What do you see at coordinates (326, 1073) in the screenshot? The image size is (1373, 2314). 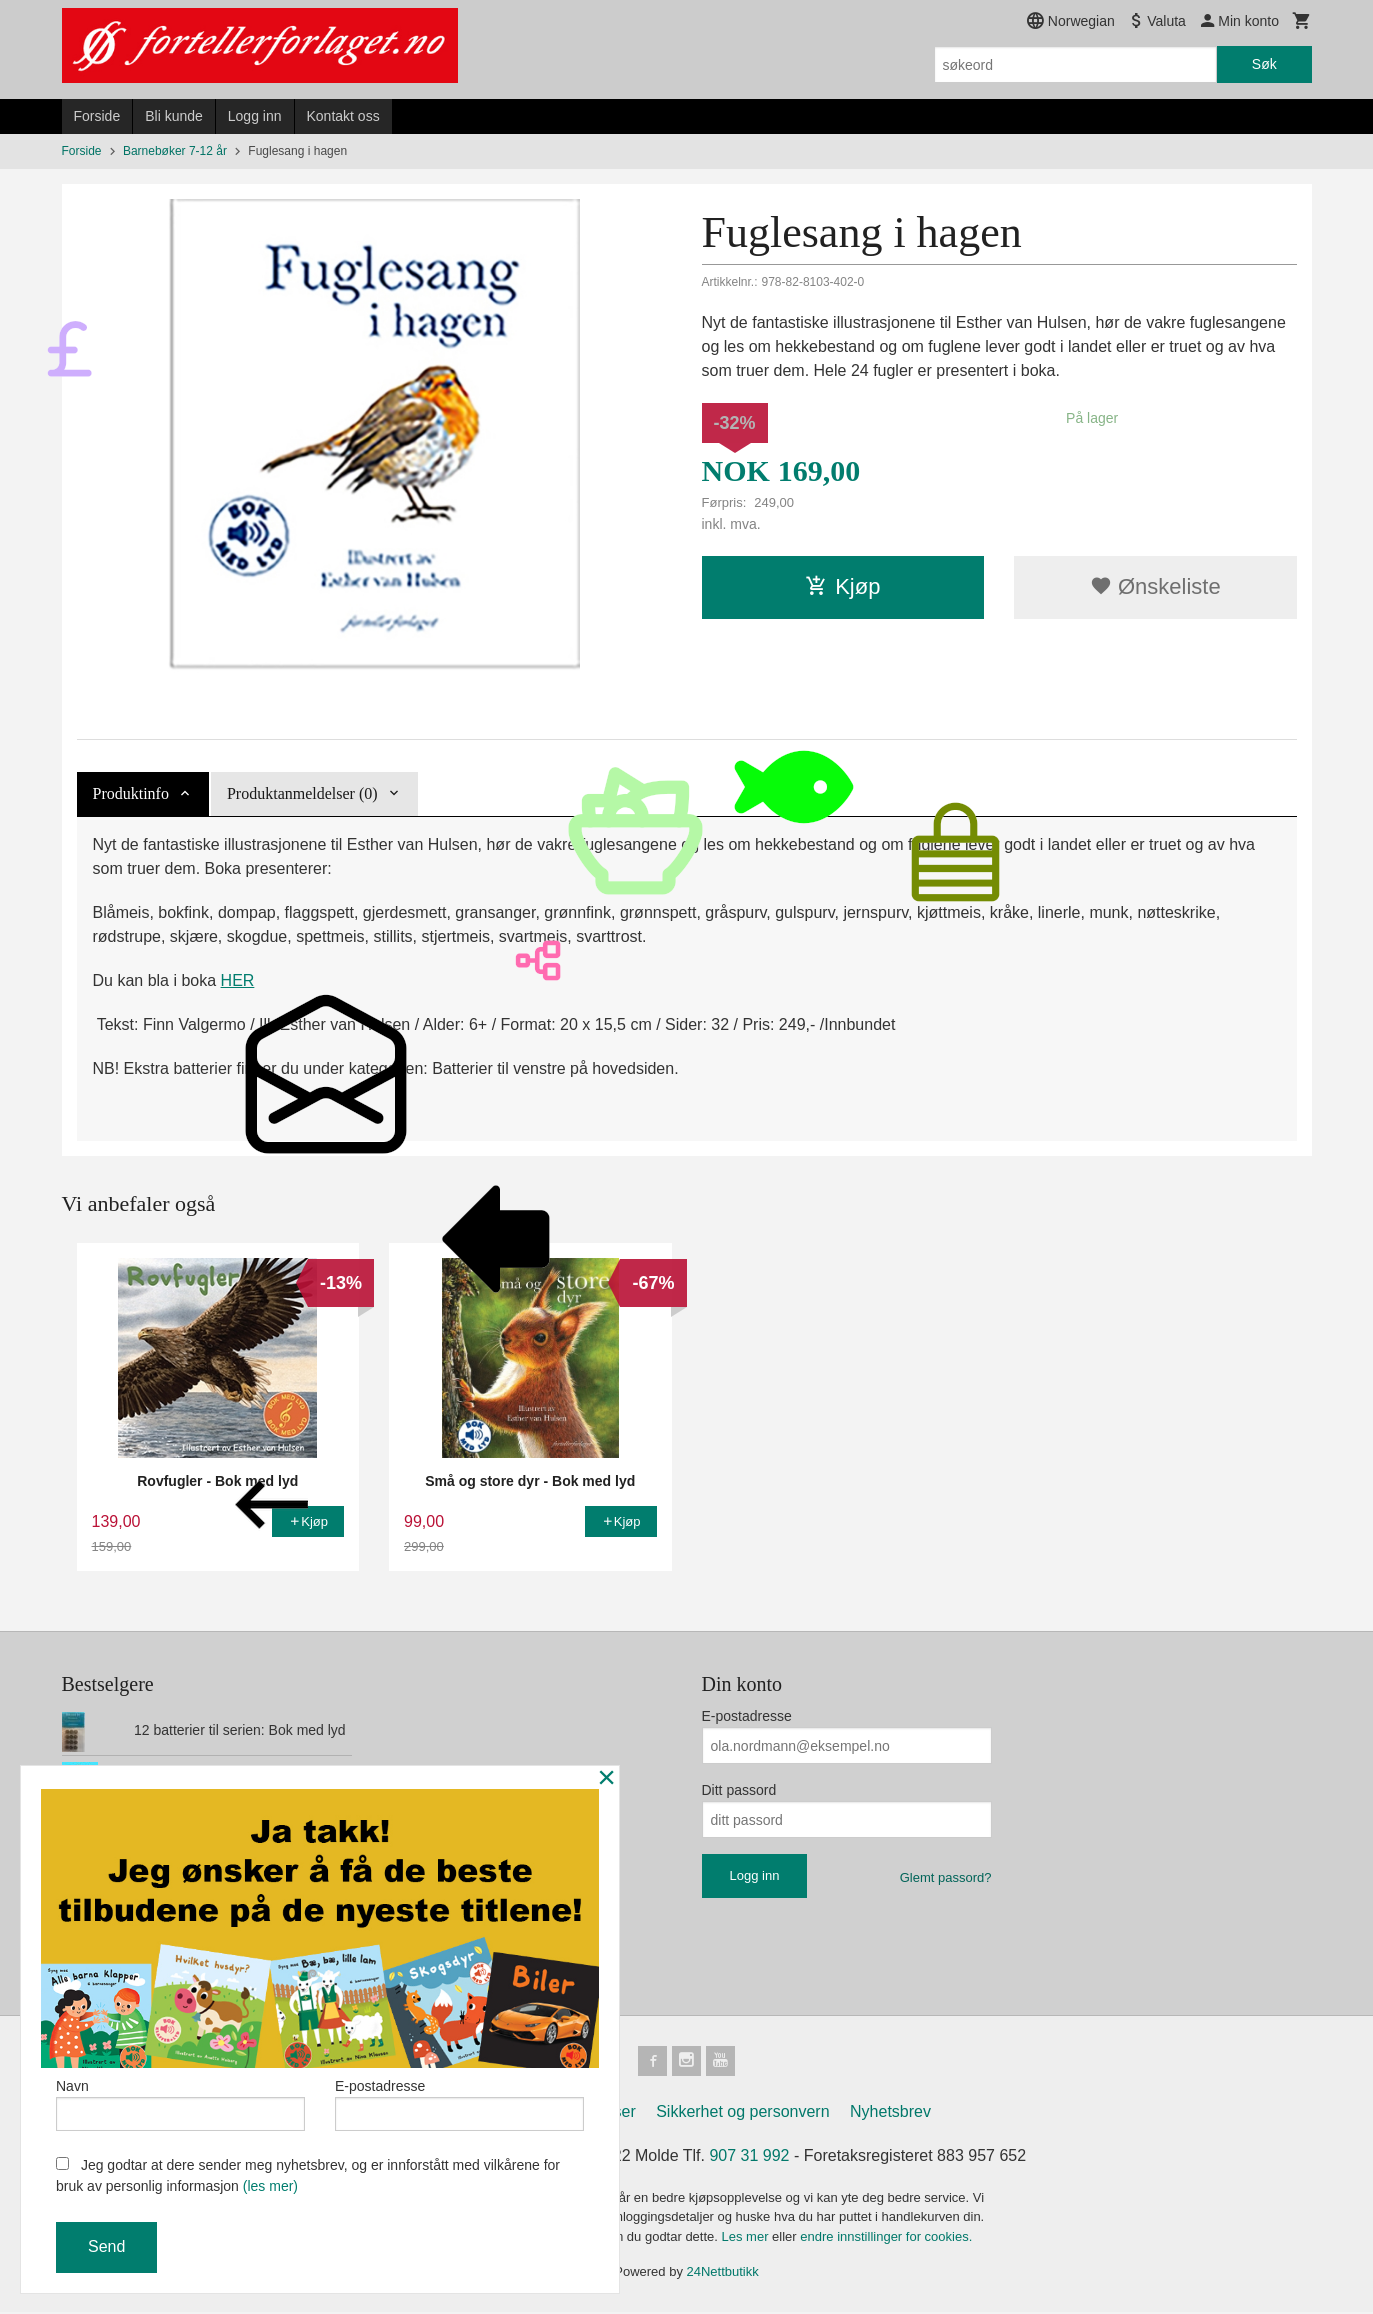 I see `view an opened email or message` at bounding box center [326, 1073].